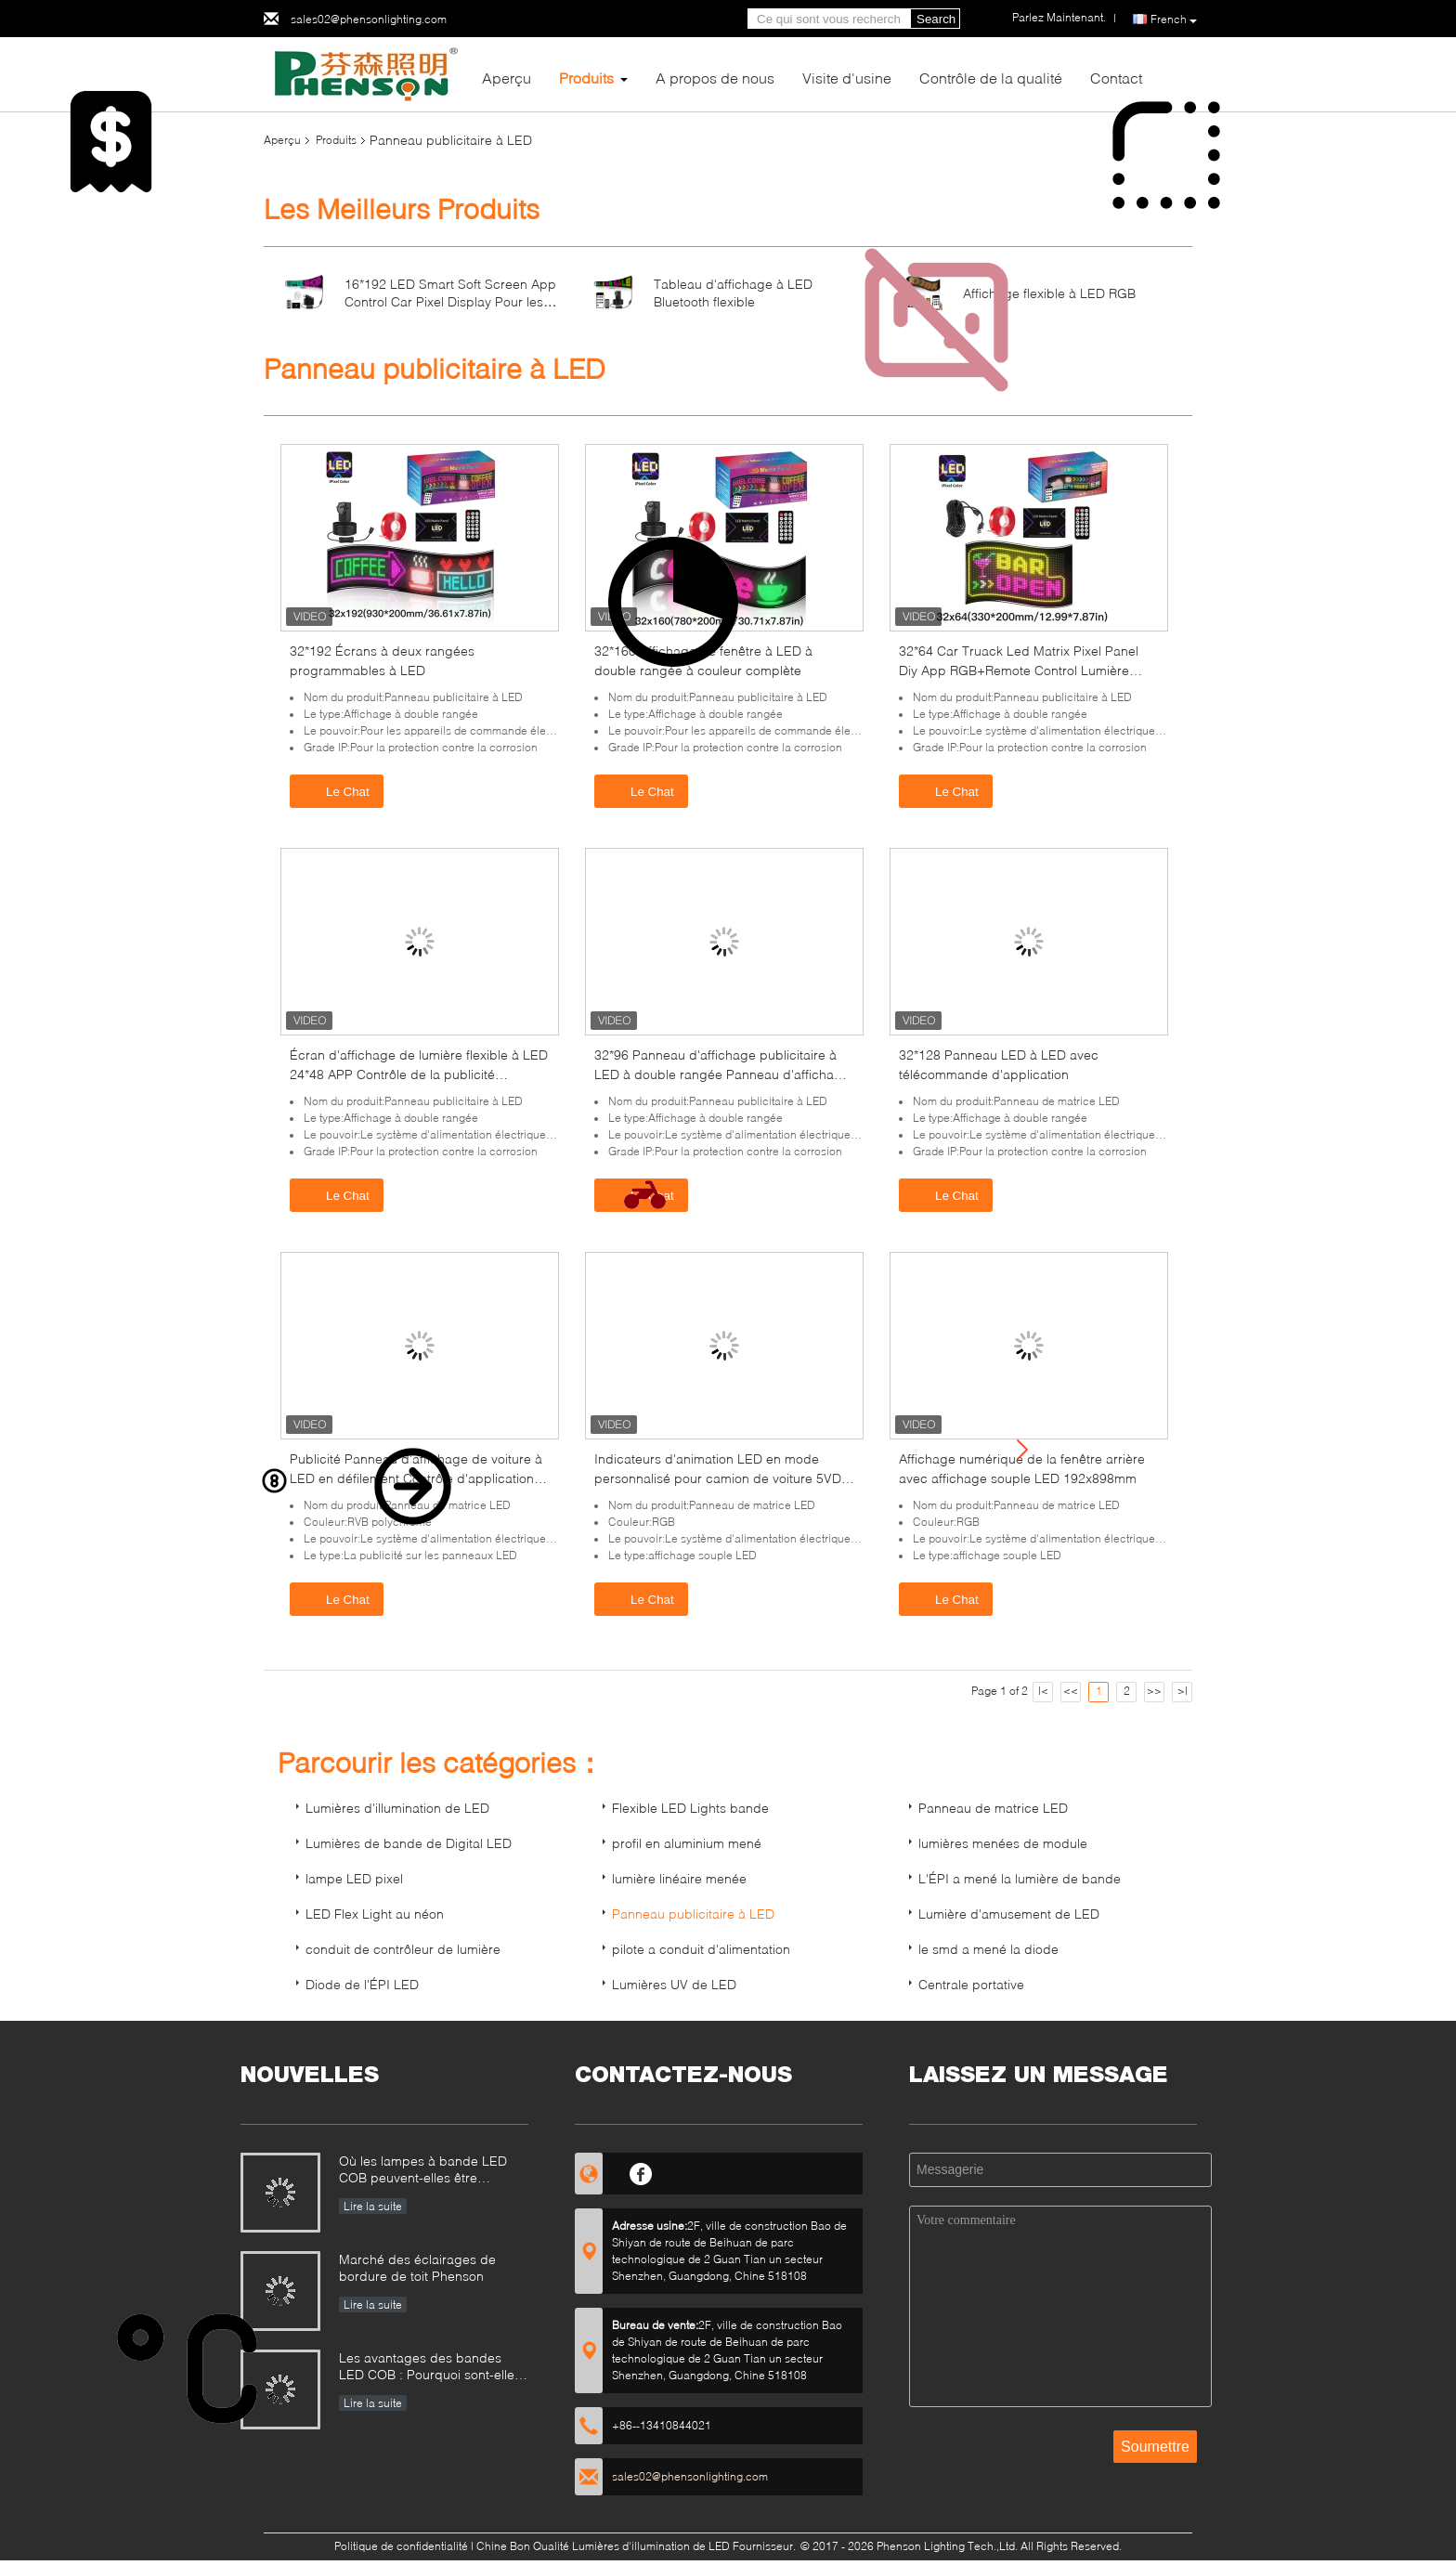  What do you see at coordinates (673, 602) in the screenshot?
I see `indicates 30% progress or completion` at bounding box center [673, 602].